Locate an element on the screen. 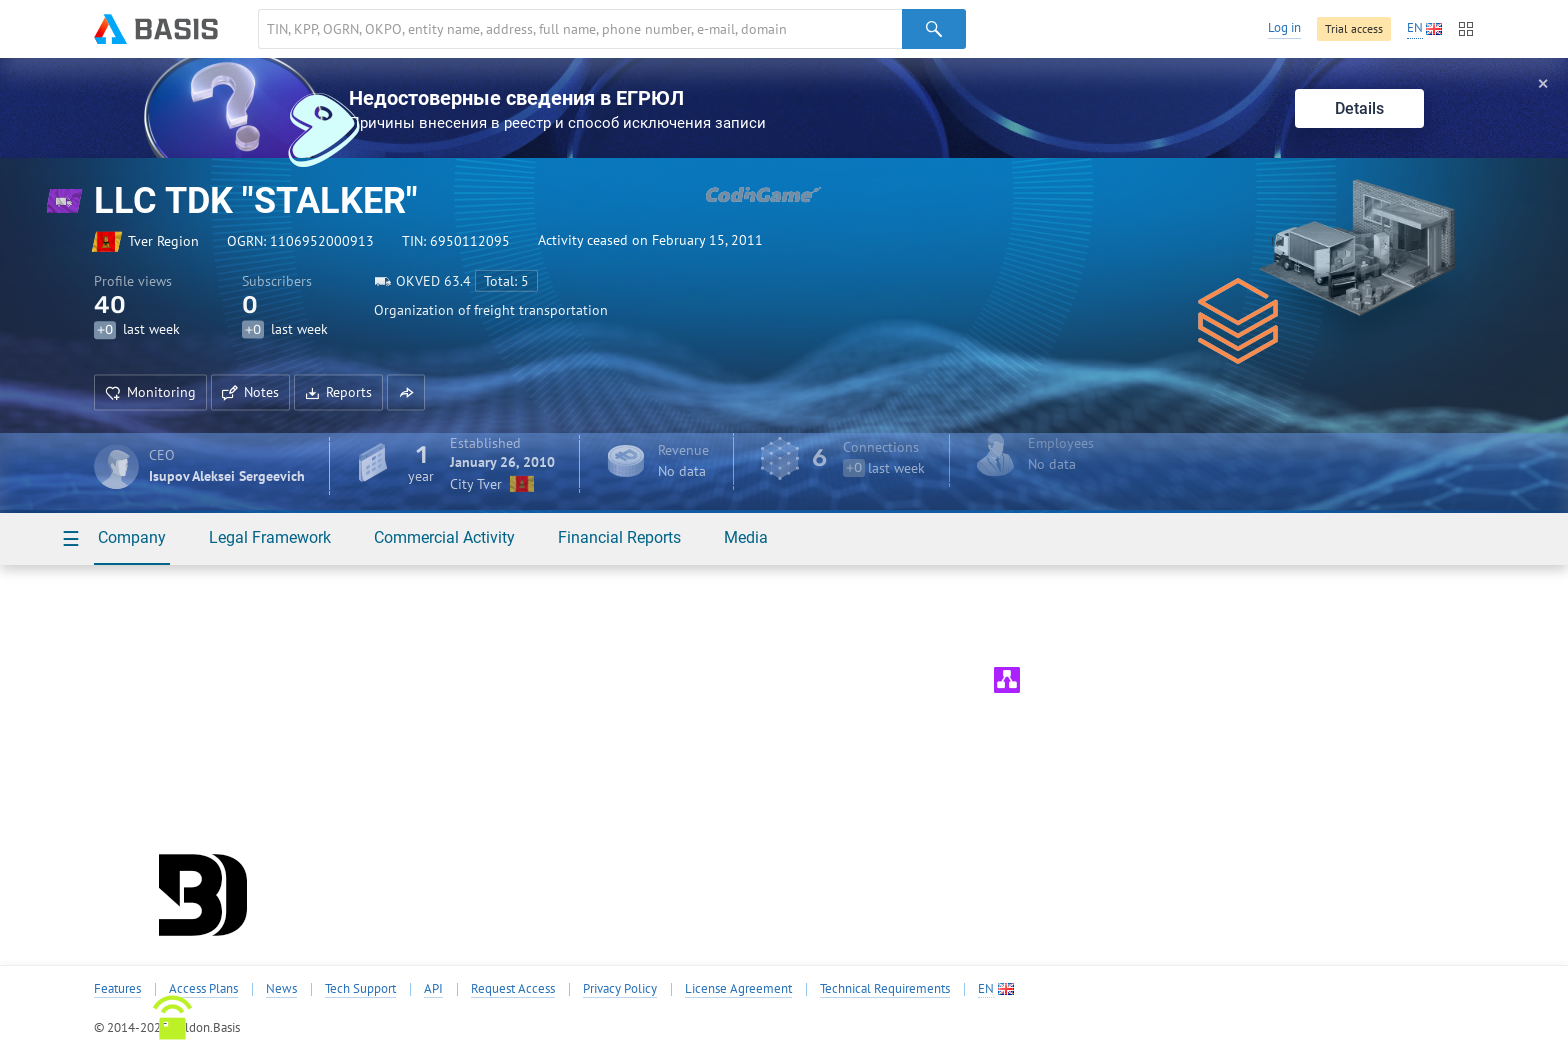  Gentoo Linux logo is located at coordinates (324, 130).